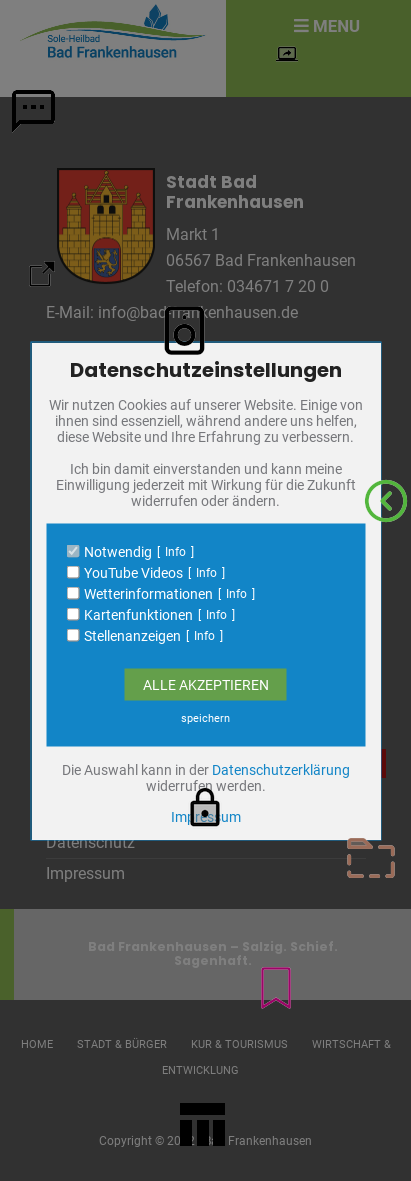 The width and height of the screenshot is (411, 1181). I want to click on adjust speaker or audio output settings, so click(184, 330).